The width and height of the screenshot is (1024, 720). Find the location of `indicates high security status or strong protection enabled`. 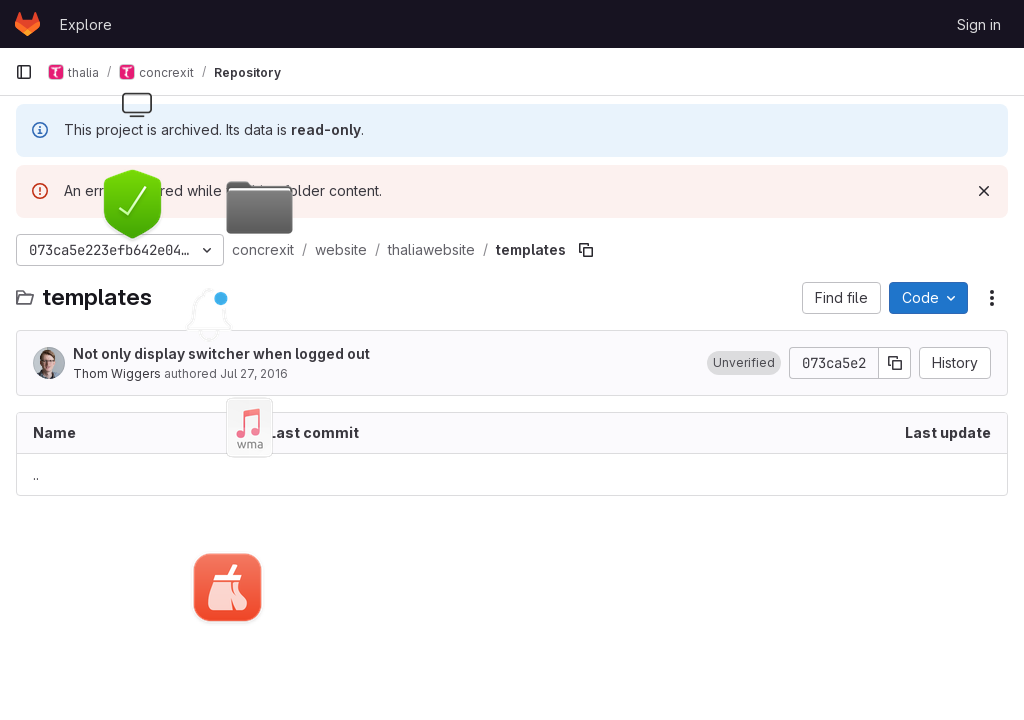

indicates high security status or strong protection enabled is located at coordinates (132, 206).